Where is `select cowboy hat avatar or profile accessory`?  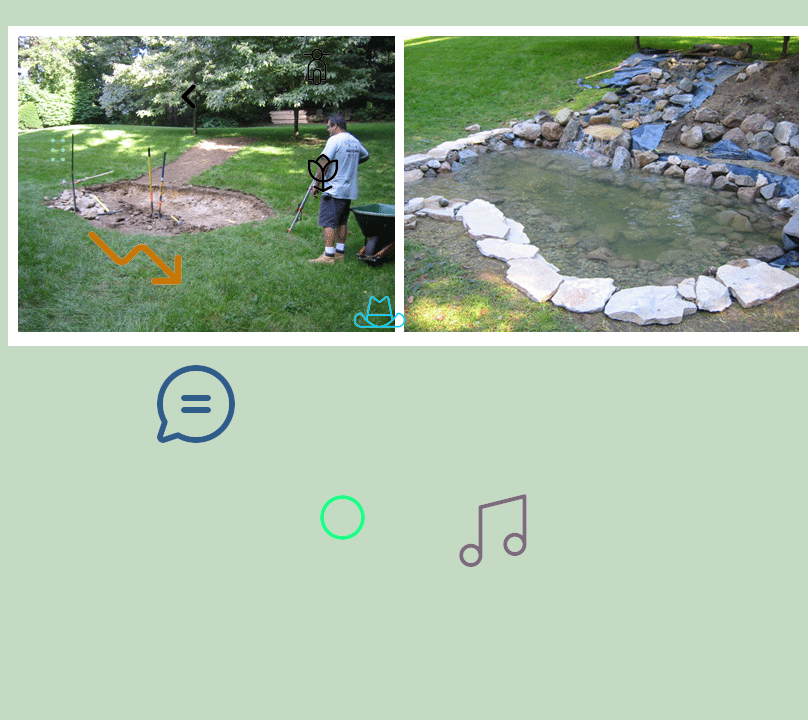
select cowboy hat avatar or profile accessory is located at coordinates (379, 313).